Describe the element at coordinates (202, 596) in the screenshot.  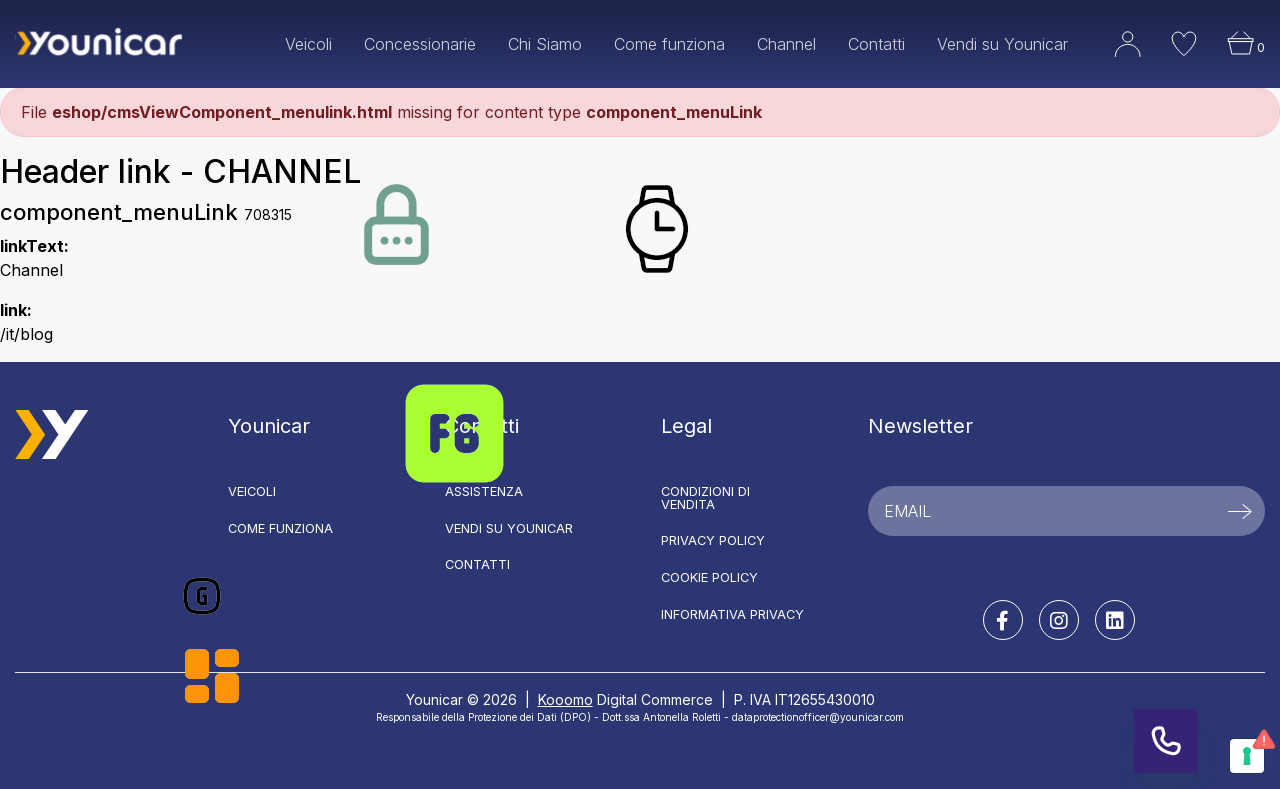
I see `google or g suite service shortcut` at that location.